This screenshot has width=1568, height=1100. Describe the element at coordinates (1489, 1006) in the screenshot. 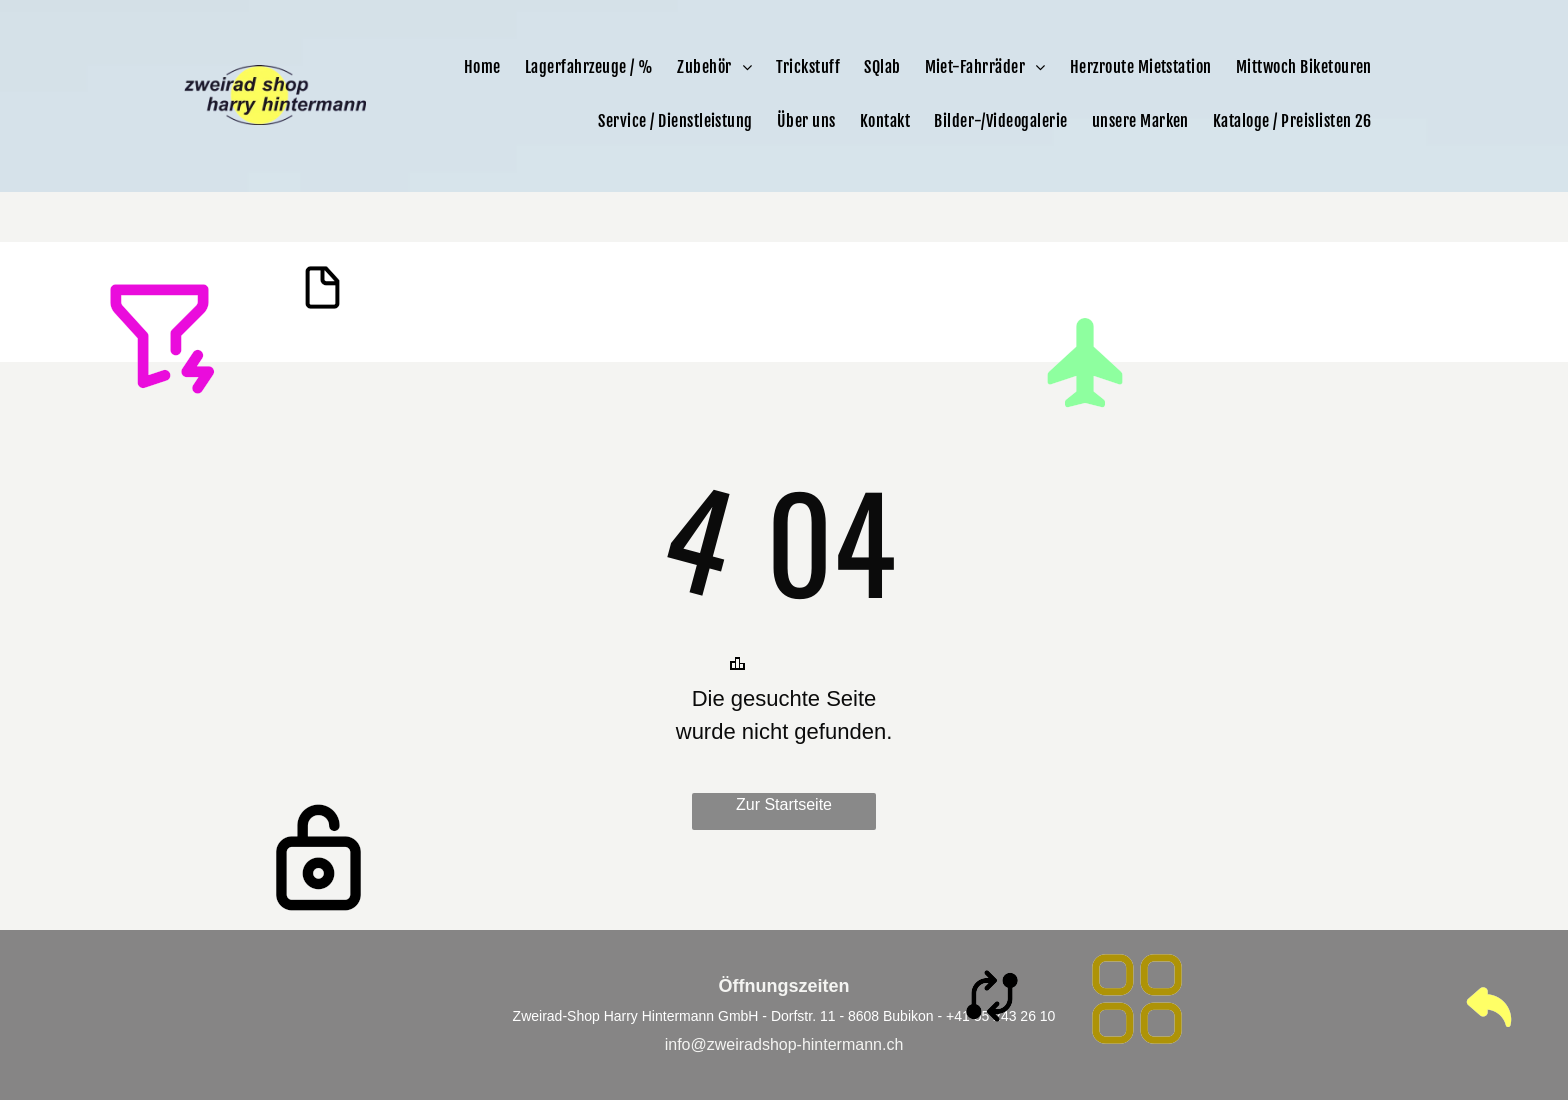

I see `undo the last action` at that location.